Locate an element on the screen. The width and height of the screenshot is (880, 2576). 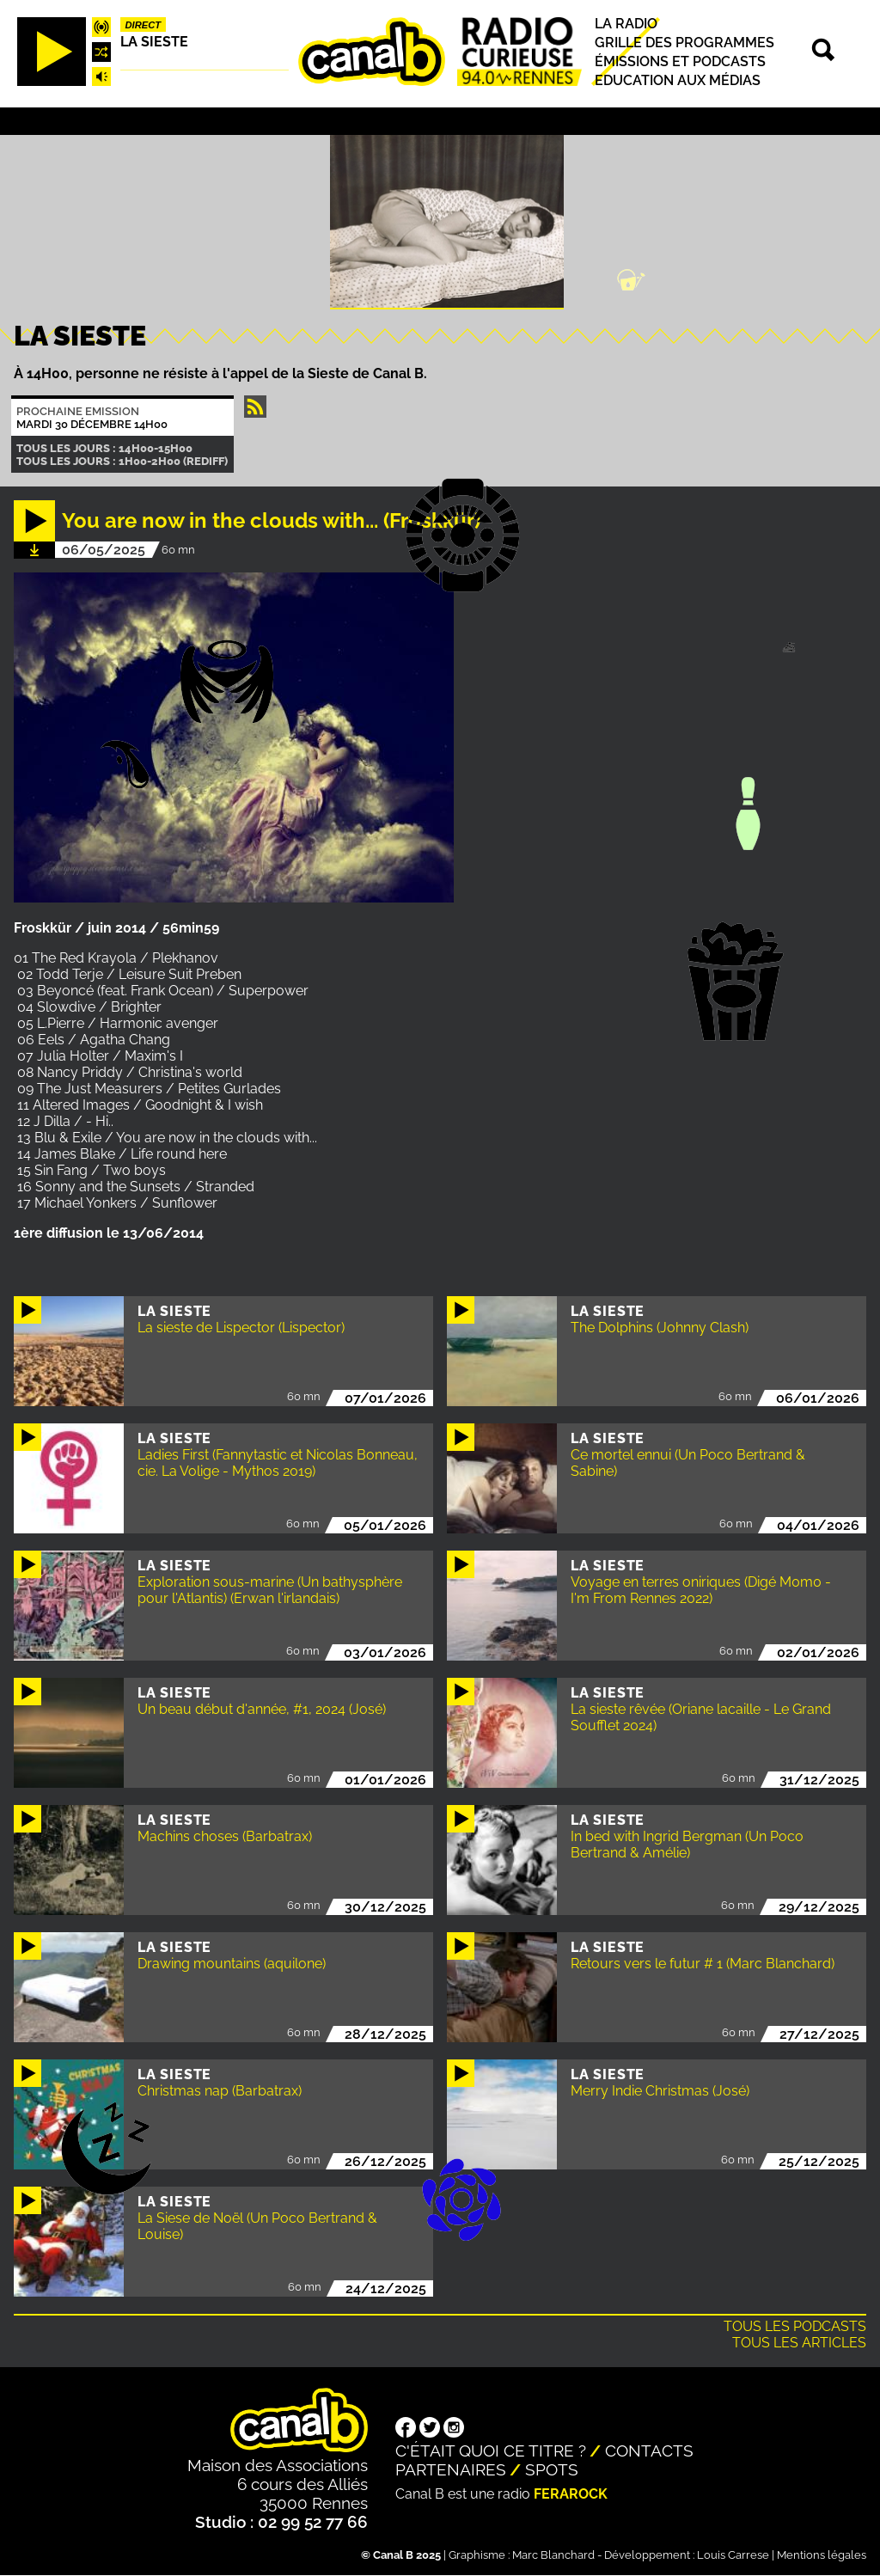
access bowling game or activity is located at coordinates (748, 813).